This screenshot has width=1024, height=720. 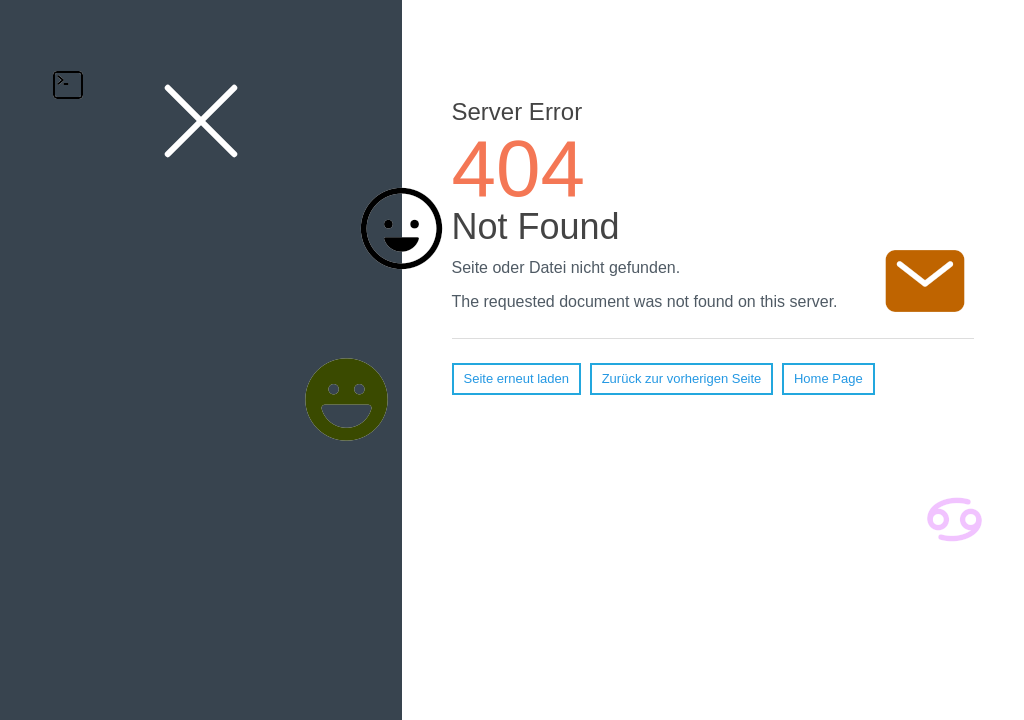 What do you see at coordinates (401, 228) in the screenshot?
I see `rate your experience positively` at bounding box center [401, 228].